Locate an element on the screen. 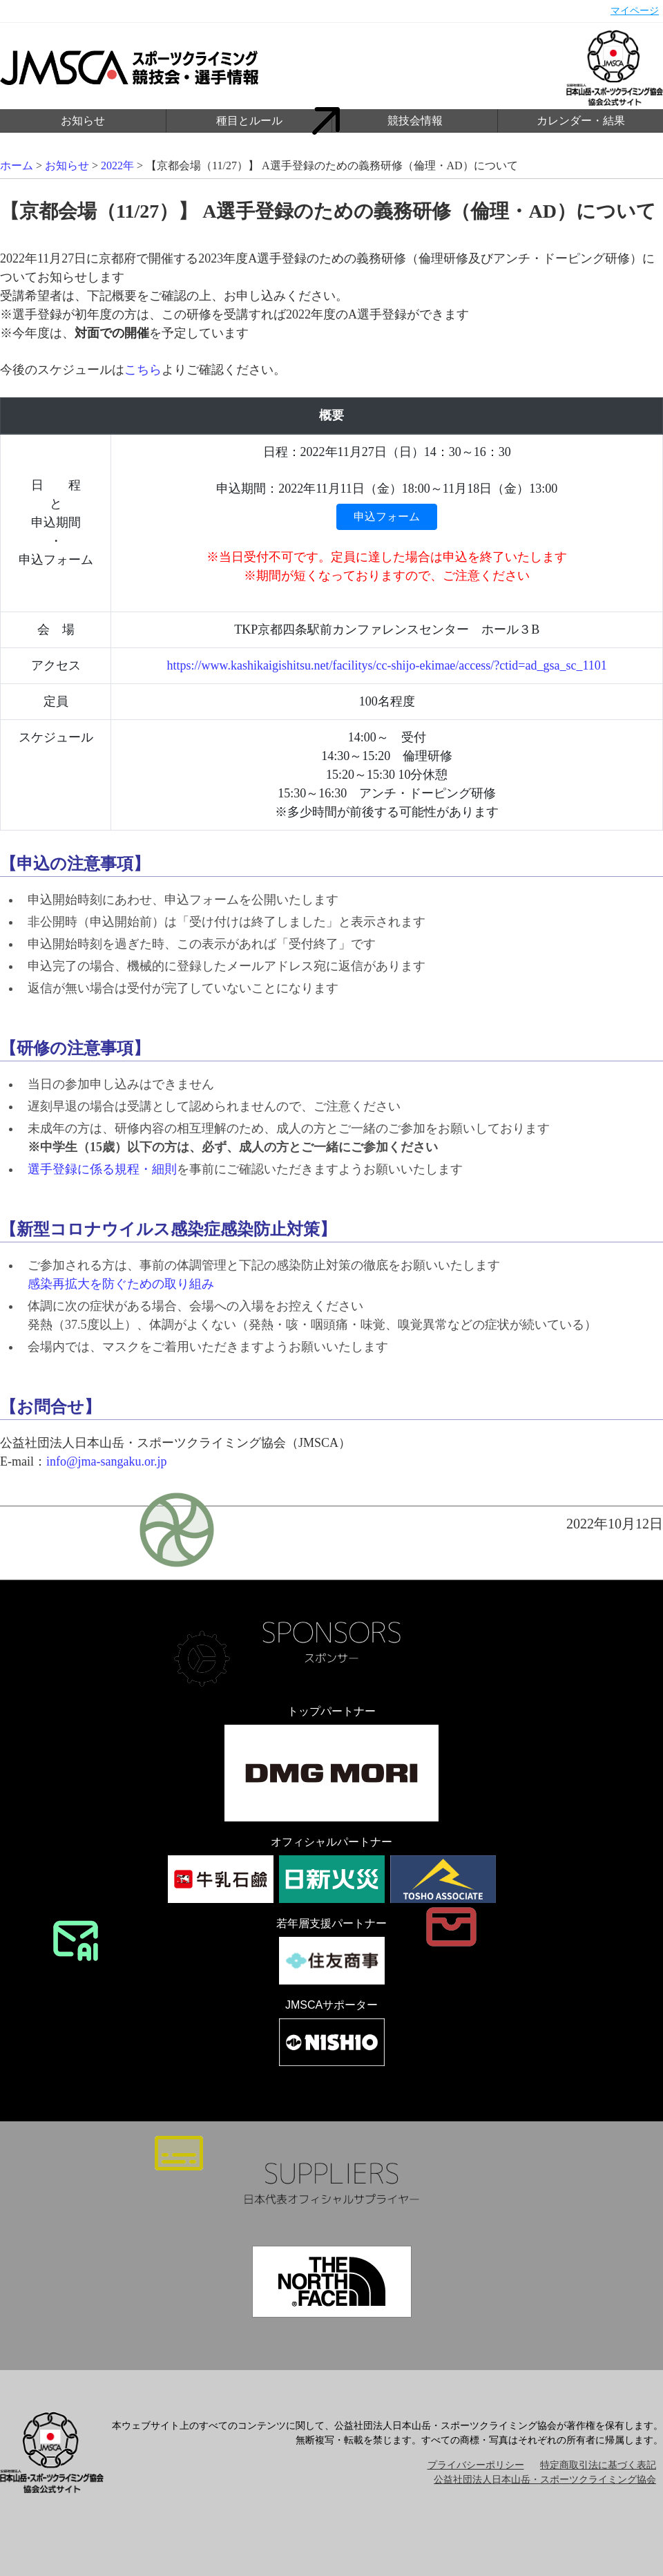 Image resolution: width=663 pixels, height=2576 pixels. access settings or preferences is located at coordinates (202, 1658).